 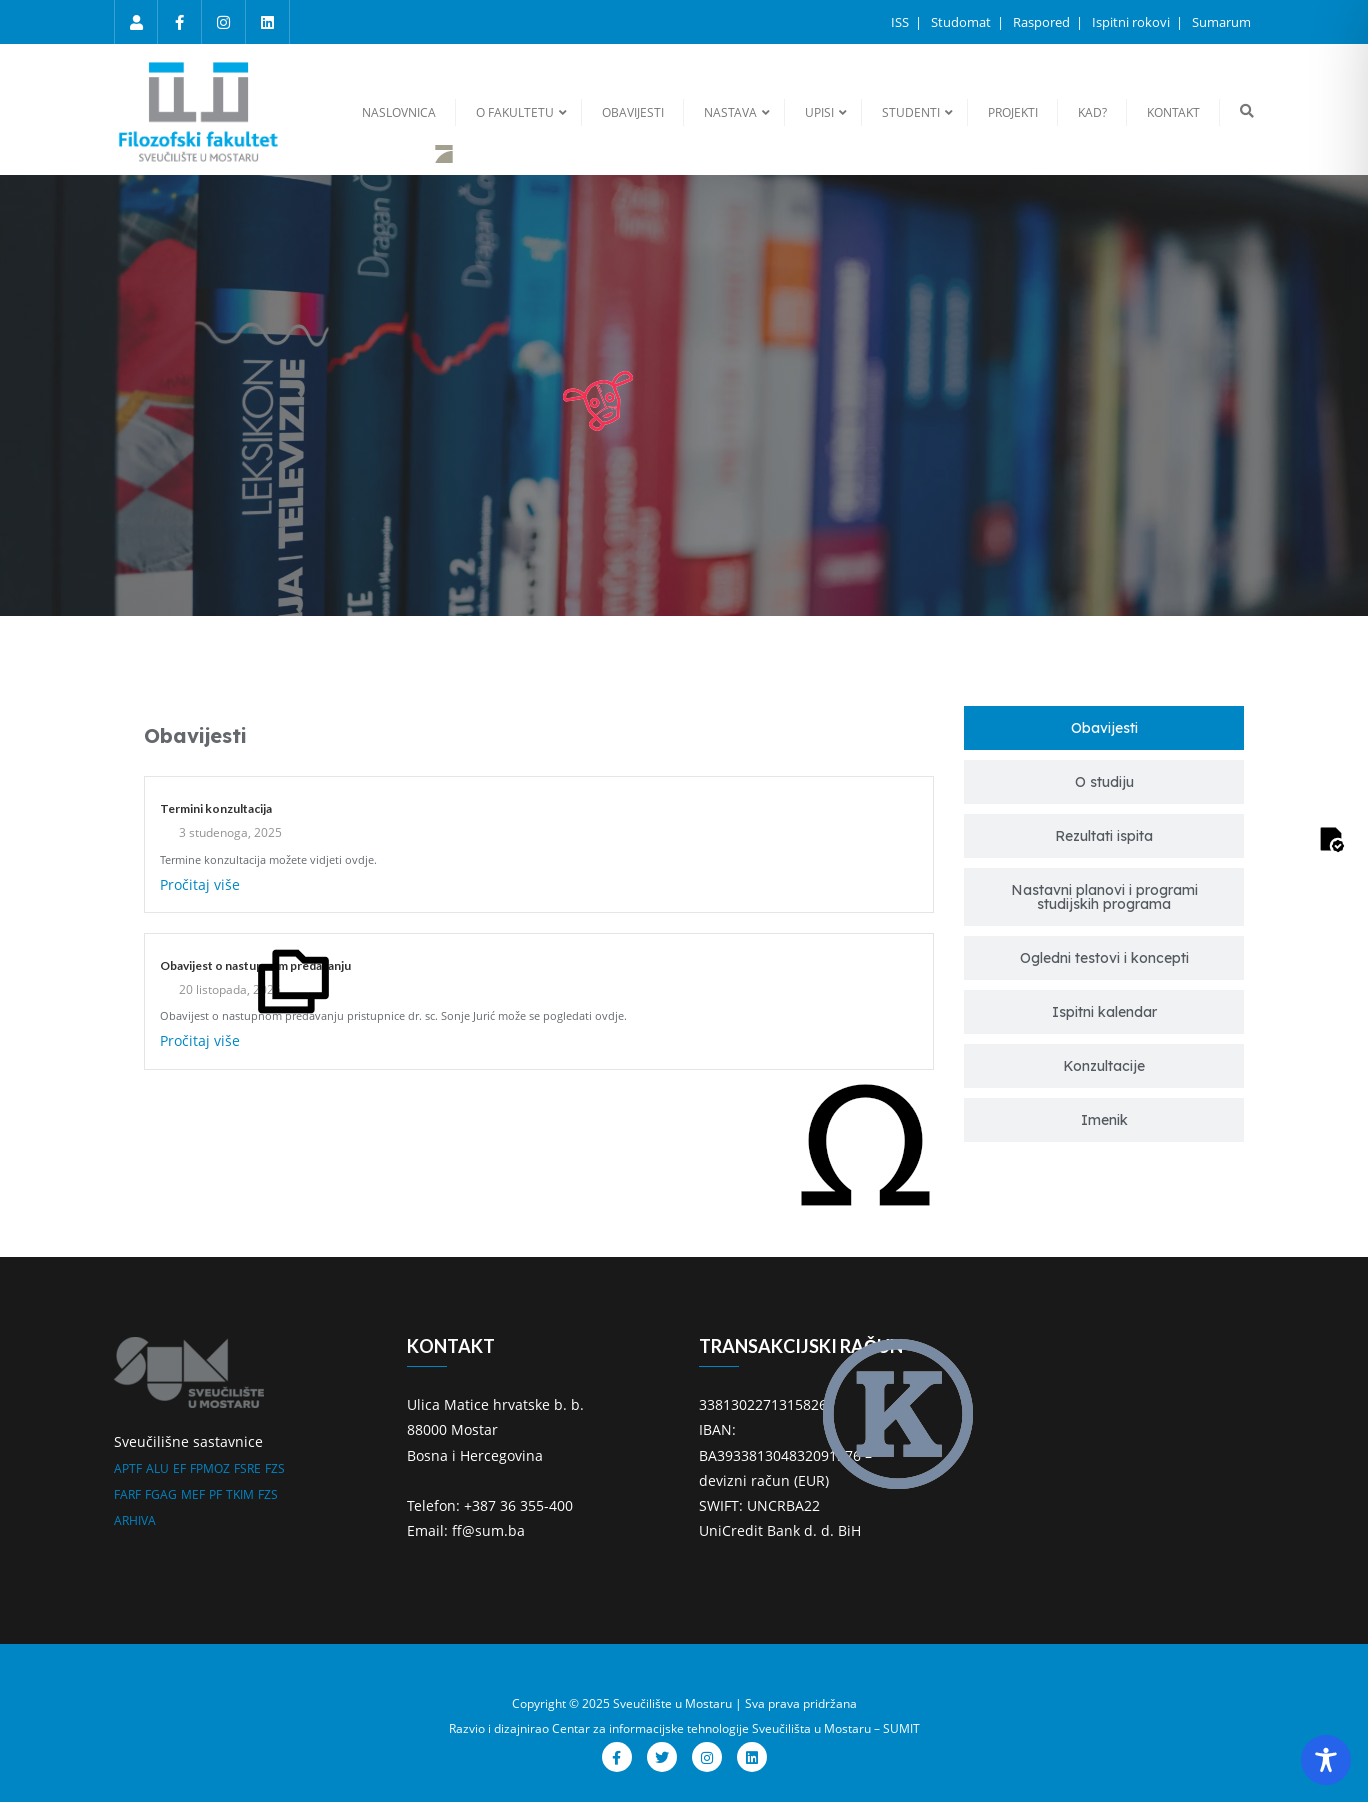 What do you see at coordinates (865, 1148) in the screenshot?
I see `insert omega symbol in text editor` at bounding box center [865, 1148].